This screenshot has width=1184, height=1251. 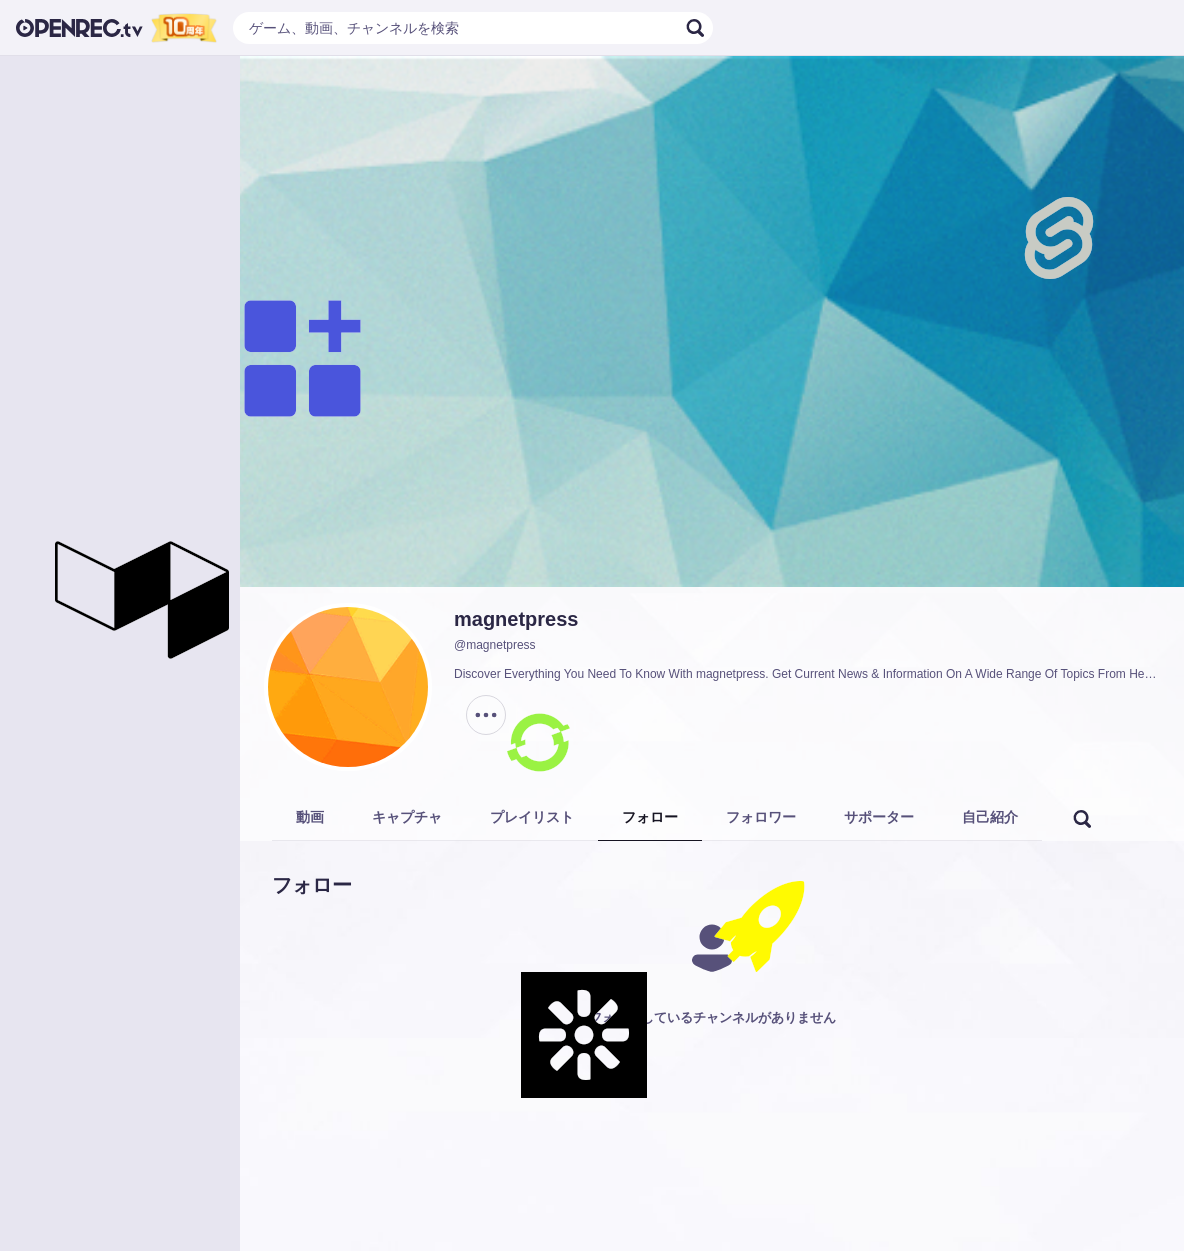 I want to click on add a new function or module, so click(x=302, y=358).